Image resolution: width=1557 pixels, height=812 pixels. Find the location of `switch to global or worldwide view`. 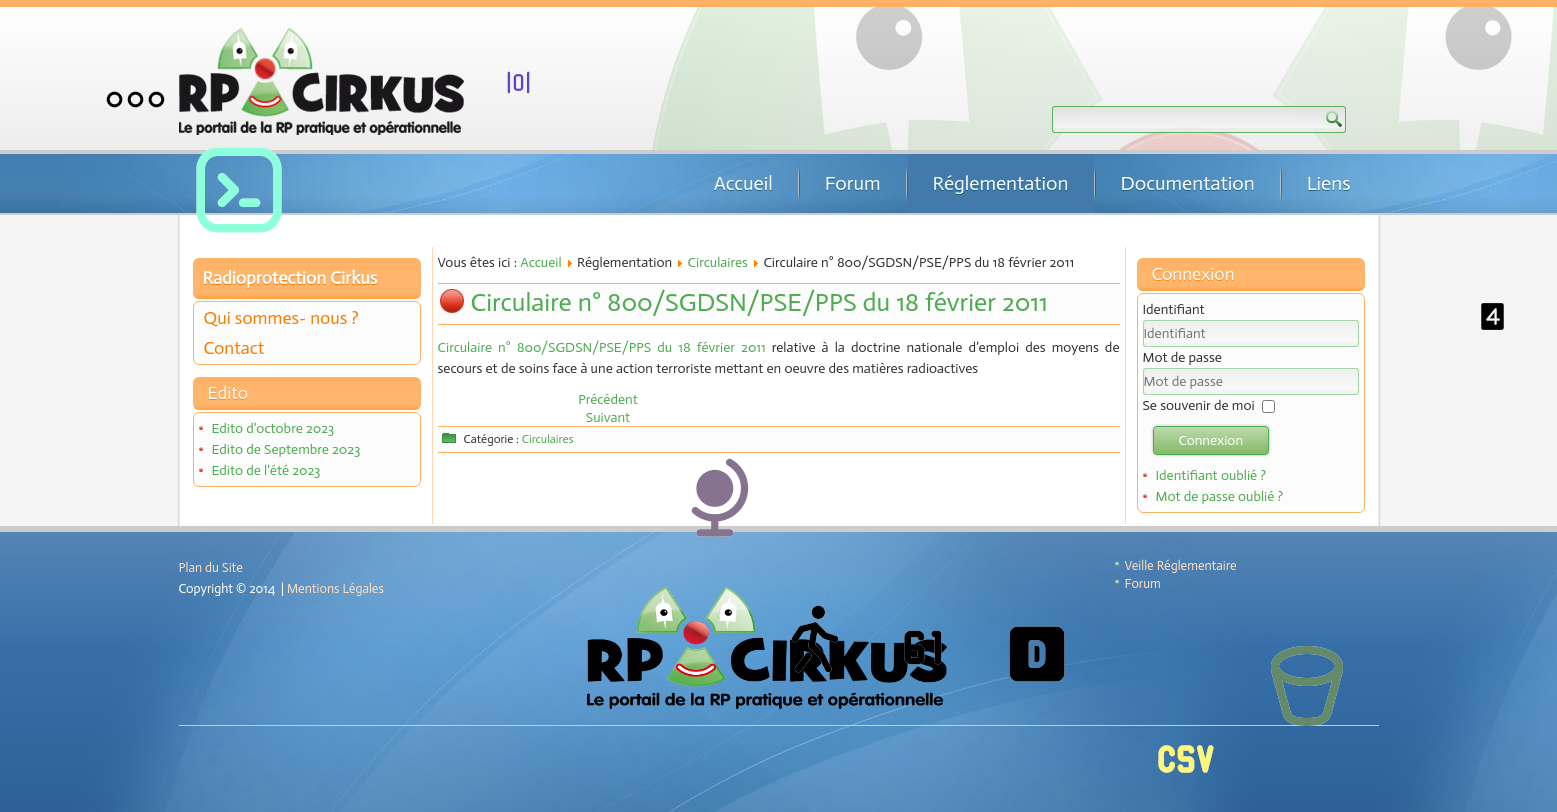

switch to global or worldwide view is located at coordinates (718, 499).